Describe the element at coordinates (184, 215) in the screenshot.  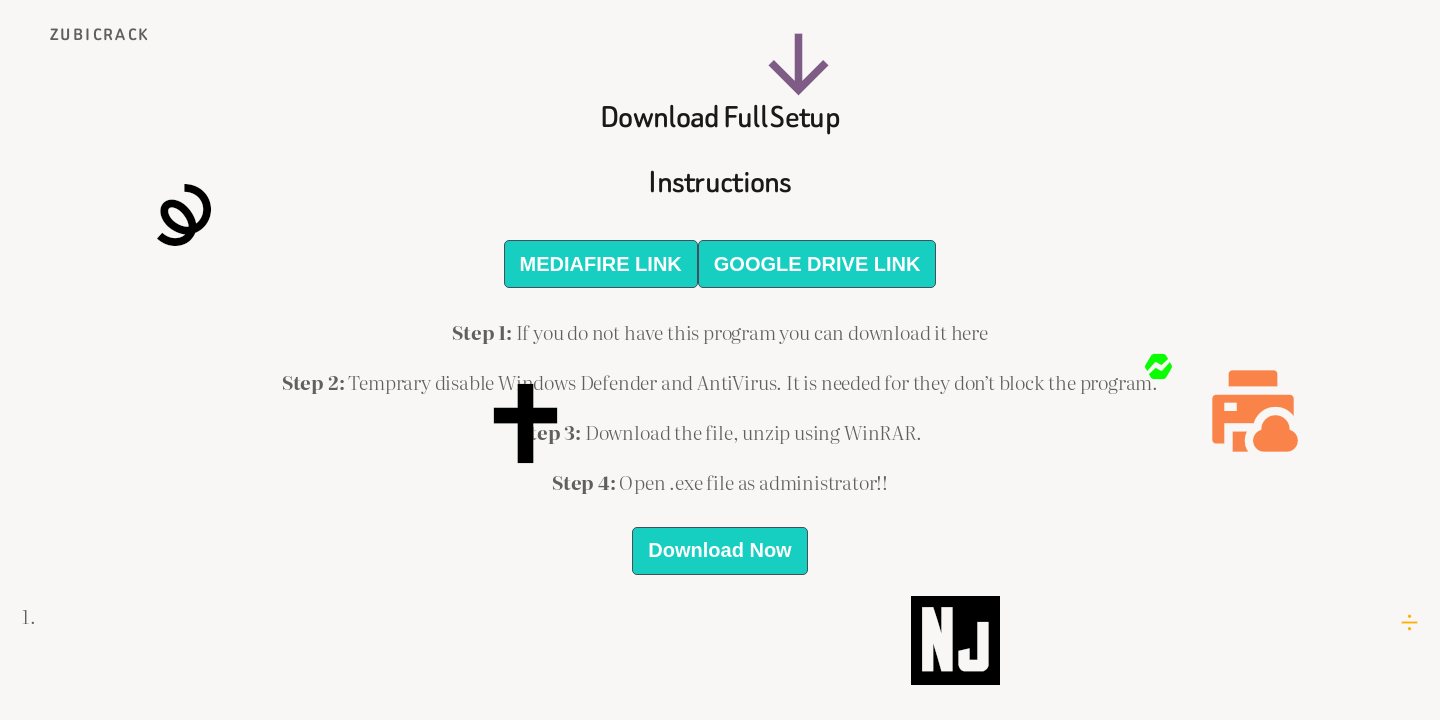
I see `spring creators platform logo` at that location.